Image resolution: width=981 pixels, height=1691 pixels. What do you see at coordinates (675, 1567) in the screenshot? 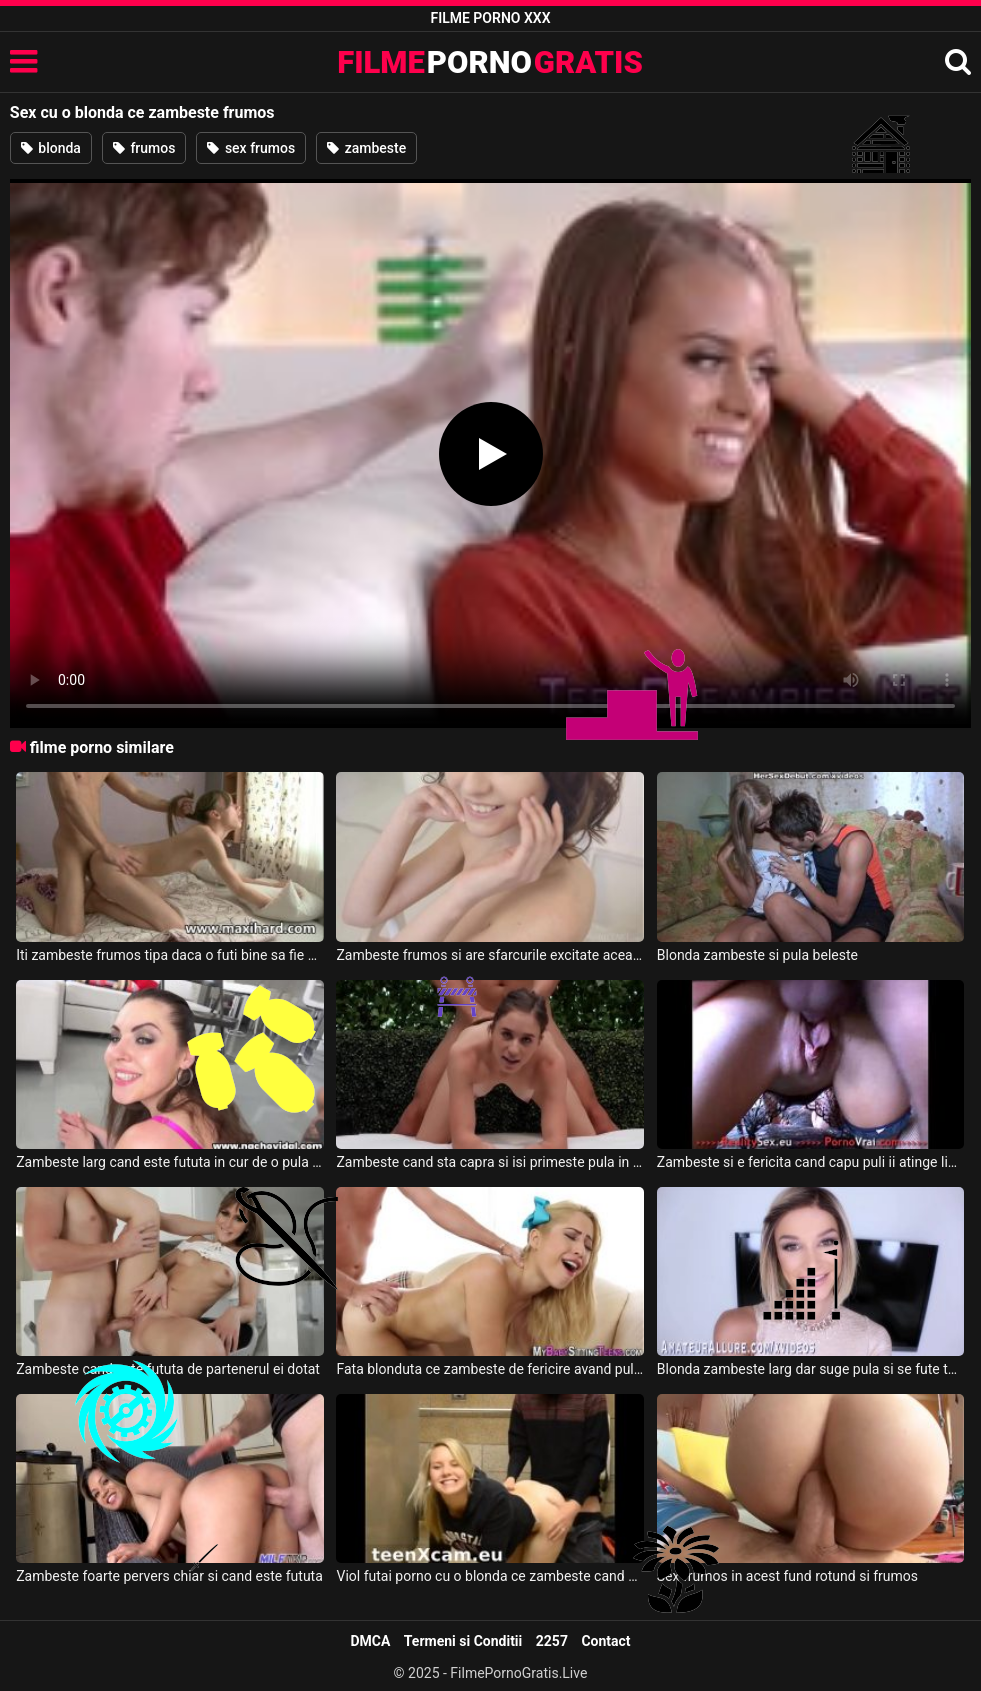
I see `decorative flower icon for nature or garden-themed content` at bounding box center [675, 1567].